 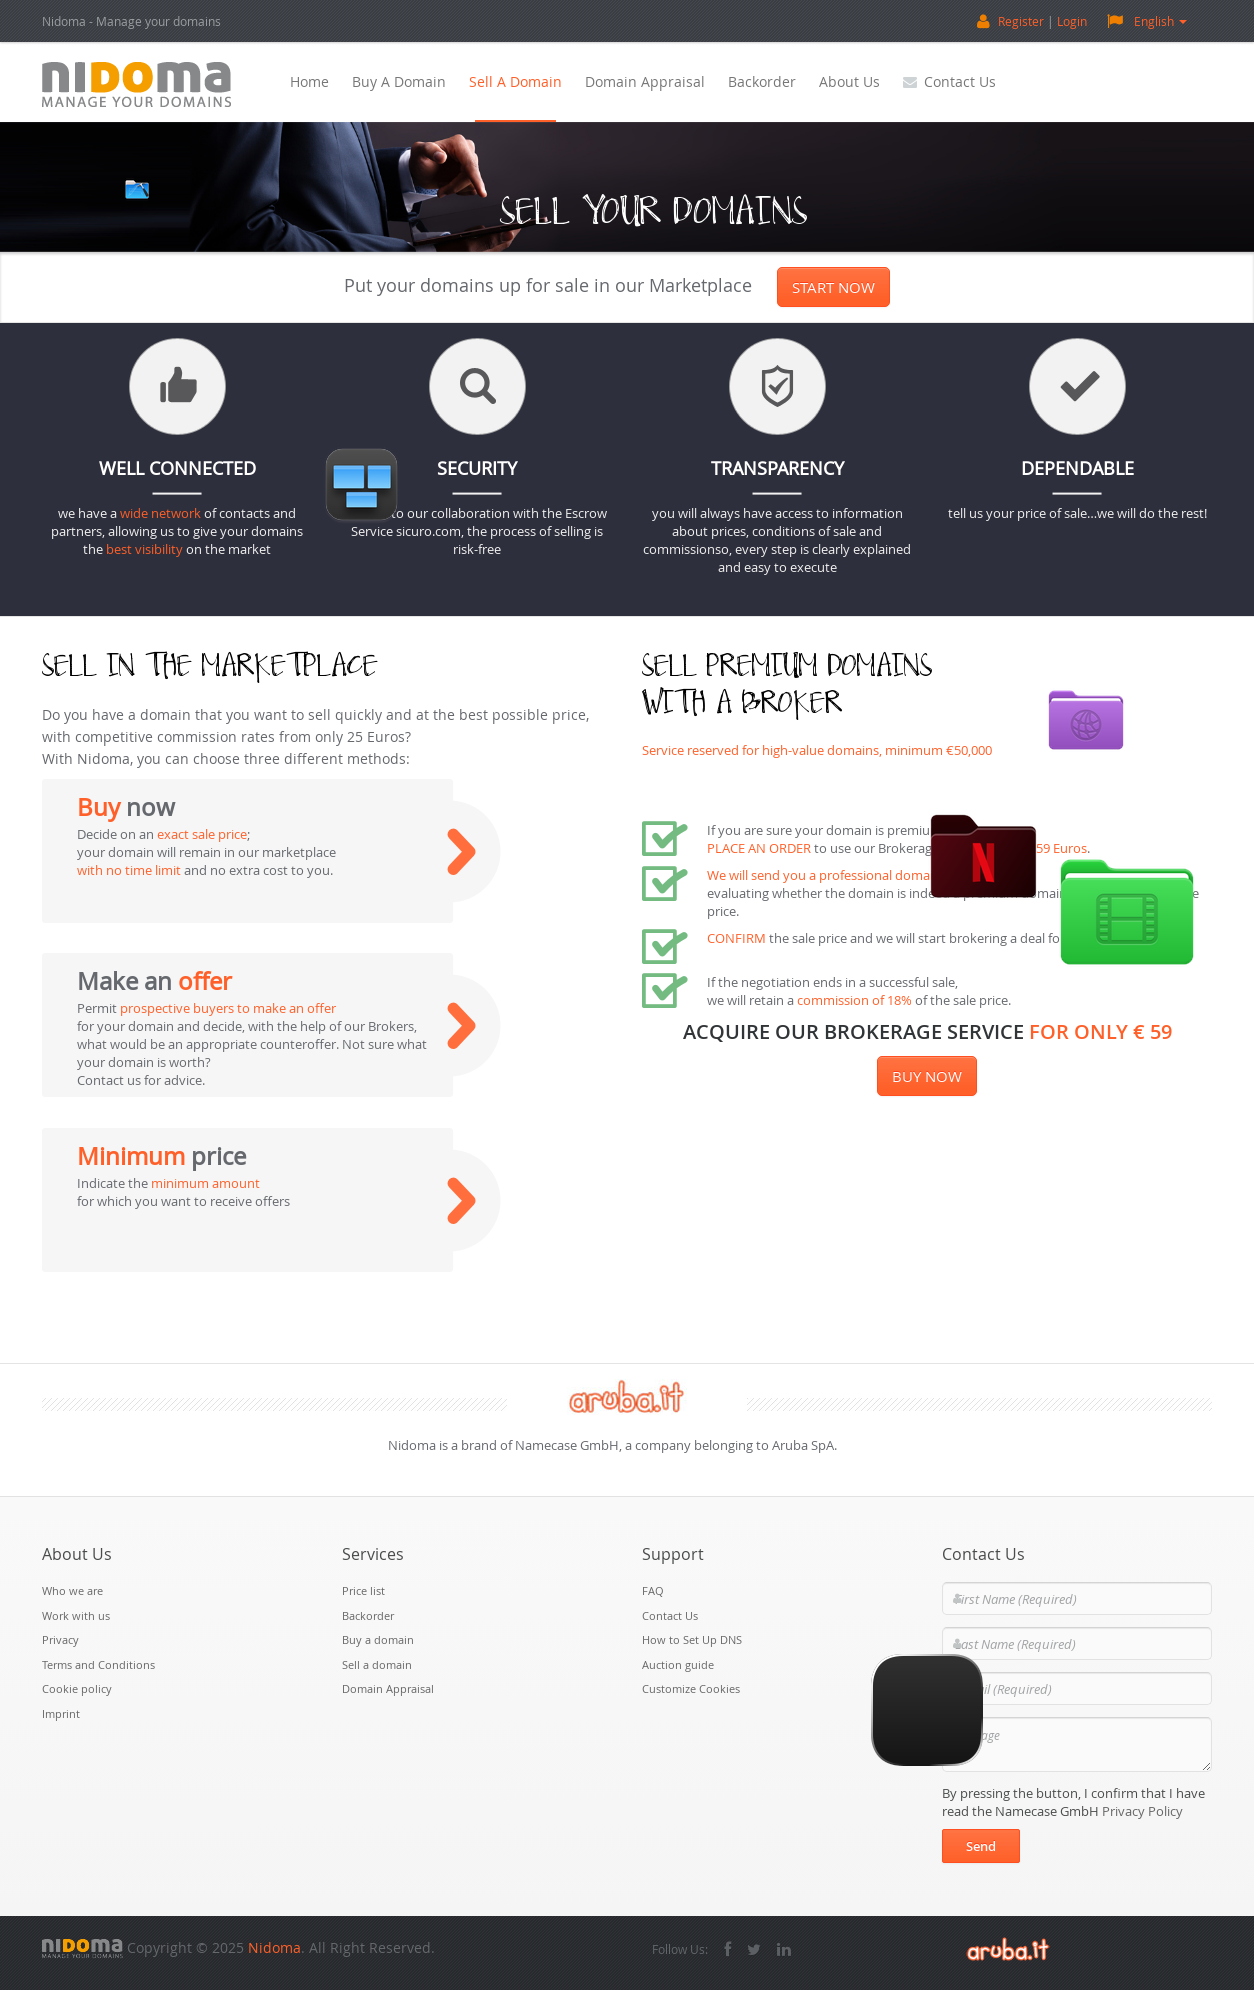 What do you see at coordinates (983, 859) in the screenshot?
I see `open folder containing netflix downloads or media` at bounding box center [983, 859].